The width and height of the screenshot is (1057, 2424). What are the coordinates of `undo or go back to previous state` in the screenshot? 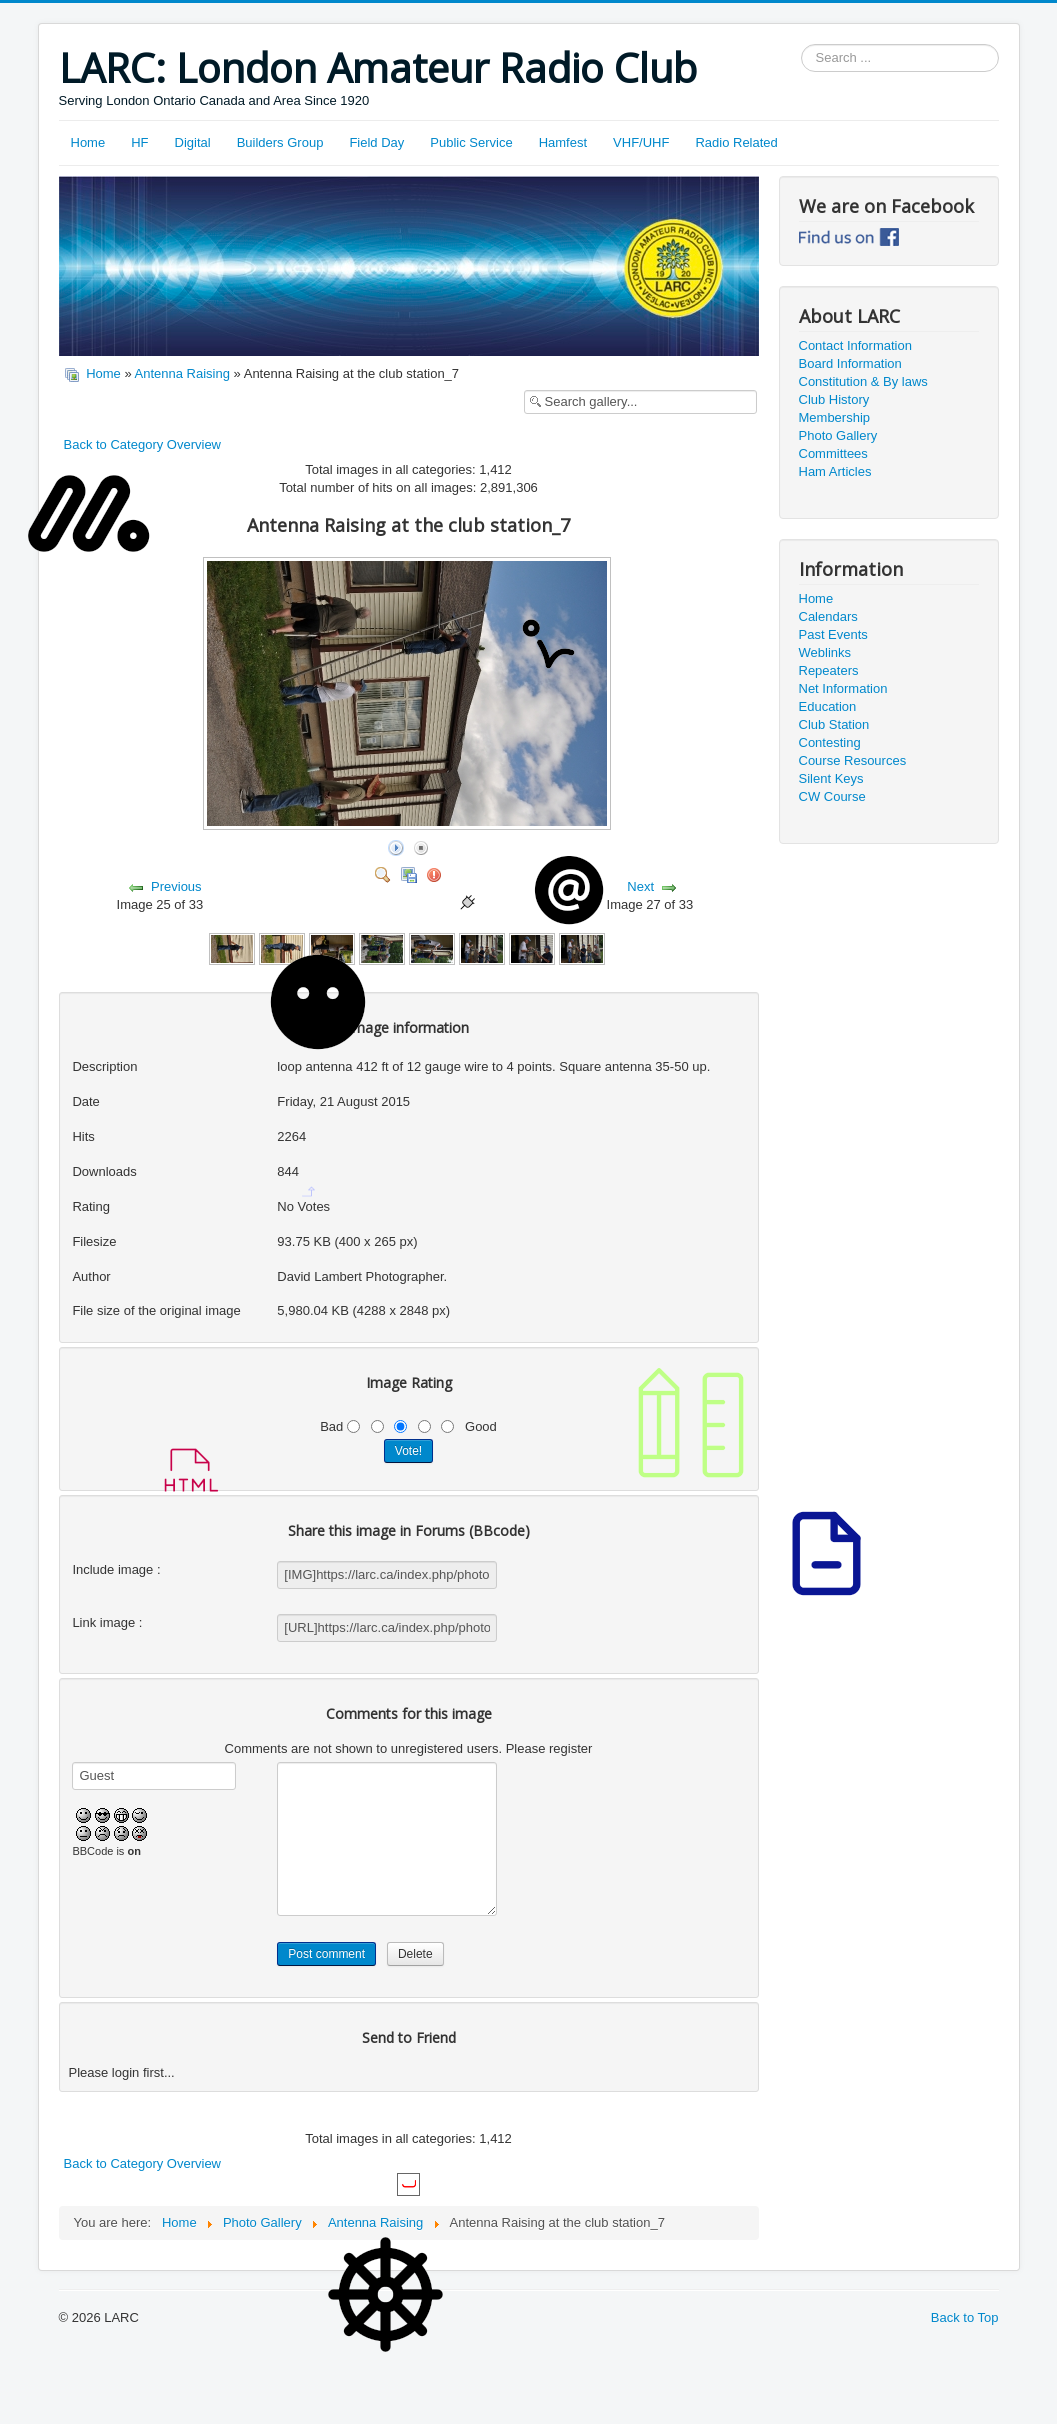 It's located at (548, 642).